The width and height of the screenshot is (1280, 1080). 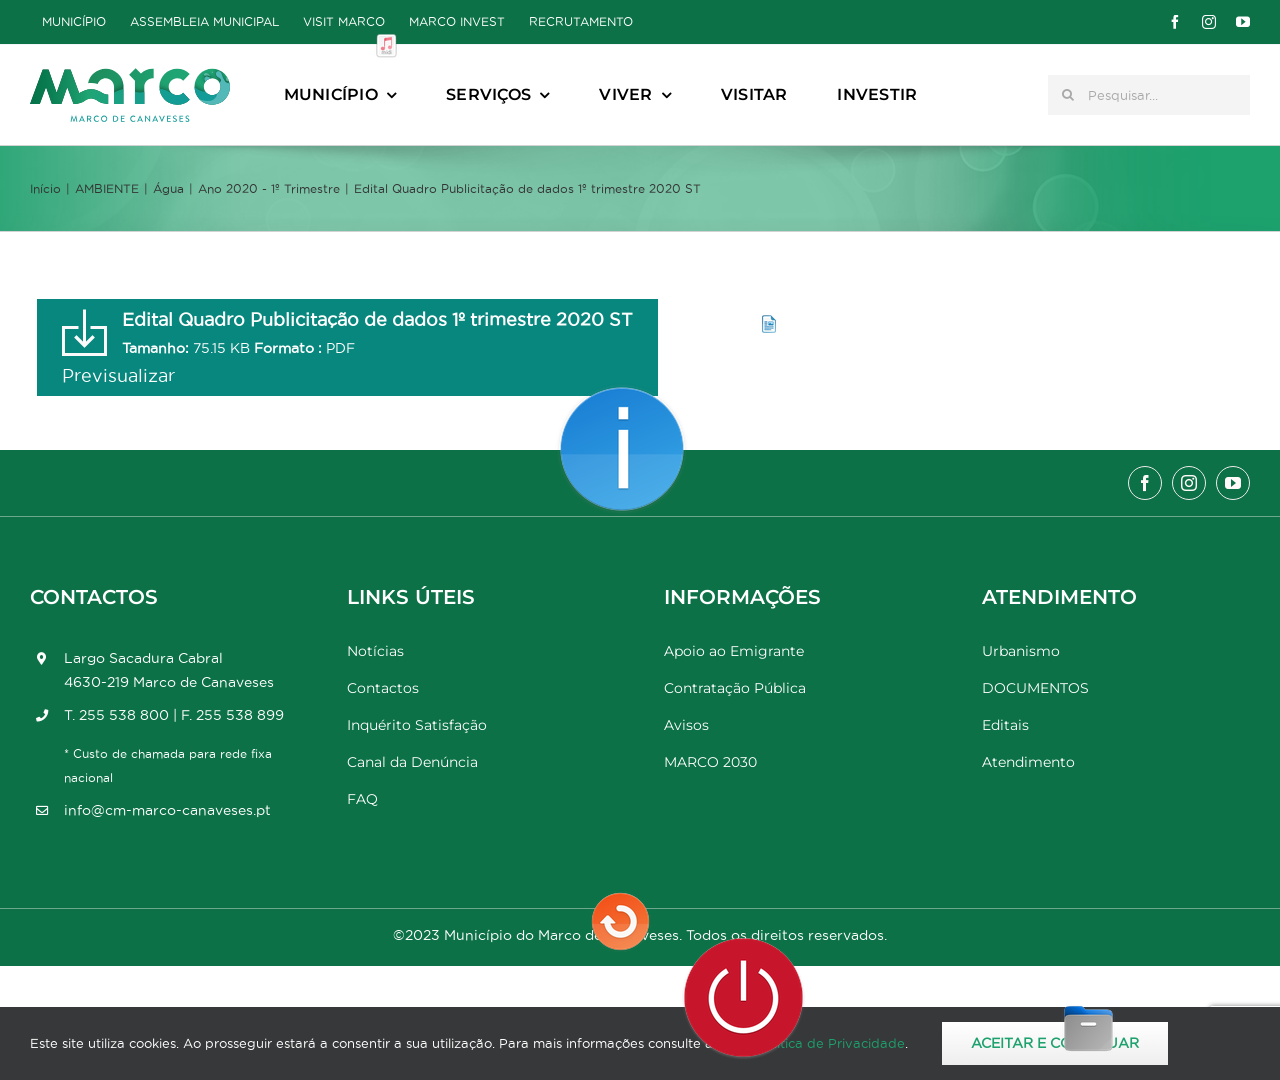 I want to click on a midi audio file, so click(x=386, y=45).